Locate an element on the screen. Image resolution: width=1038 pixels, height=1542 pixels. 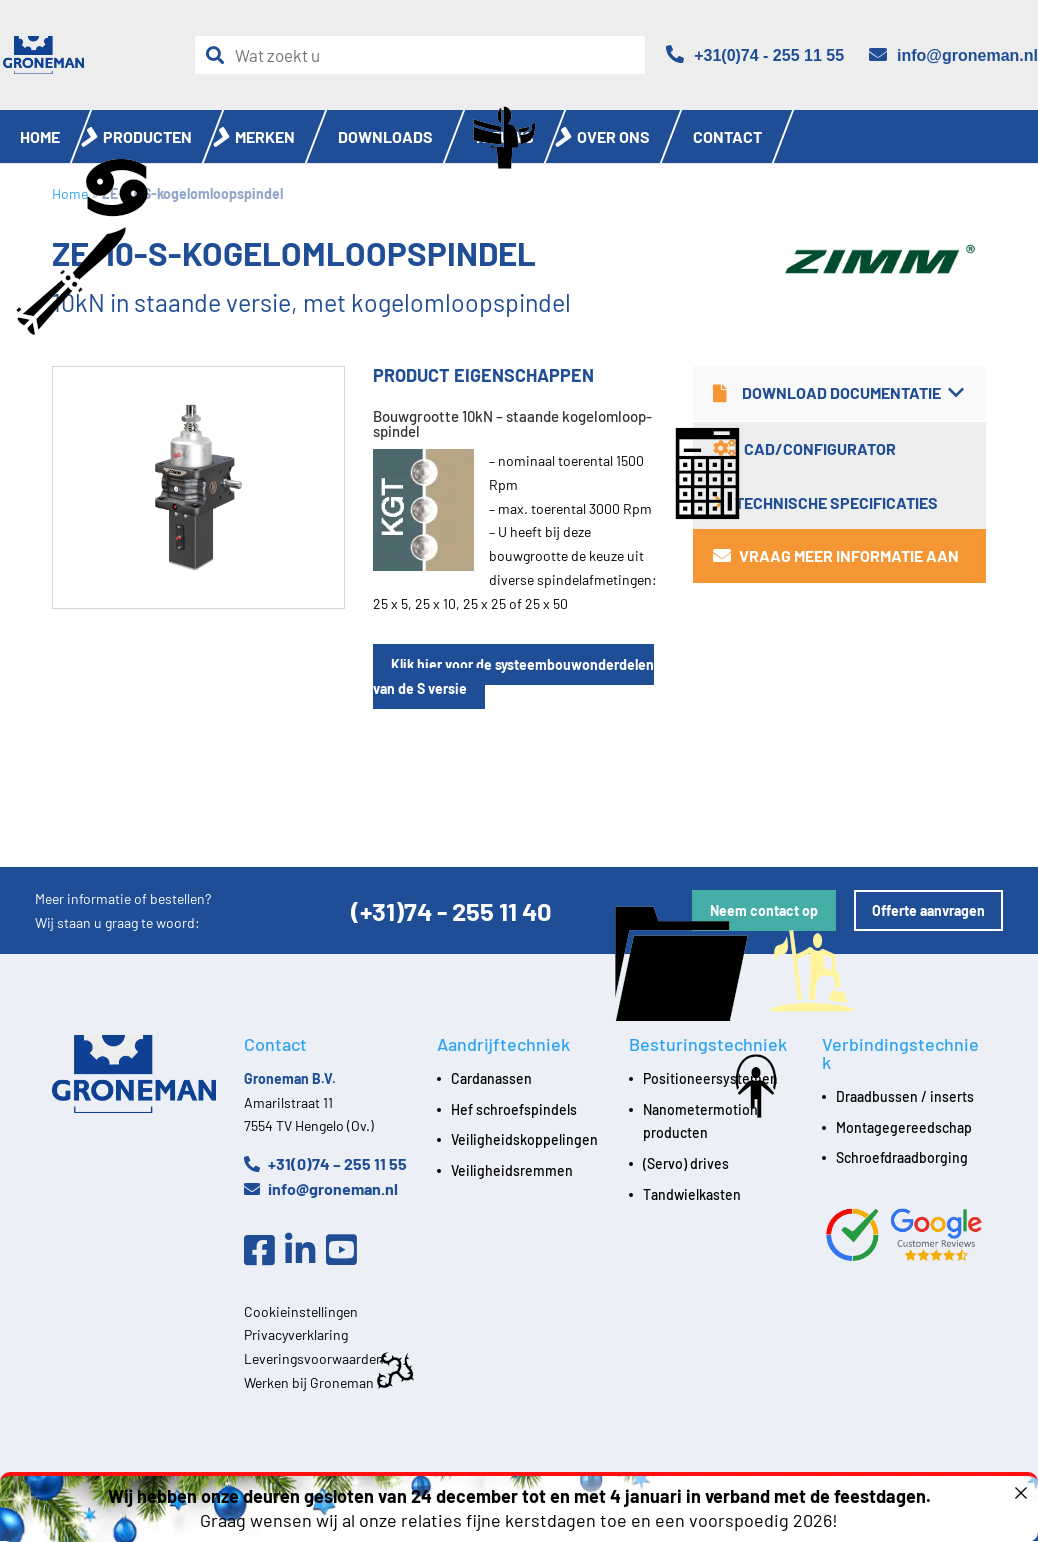
select a thorny or cursed status effect is located at coordinates (395, 1370).